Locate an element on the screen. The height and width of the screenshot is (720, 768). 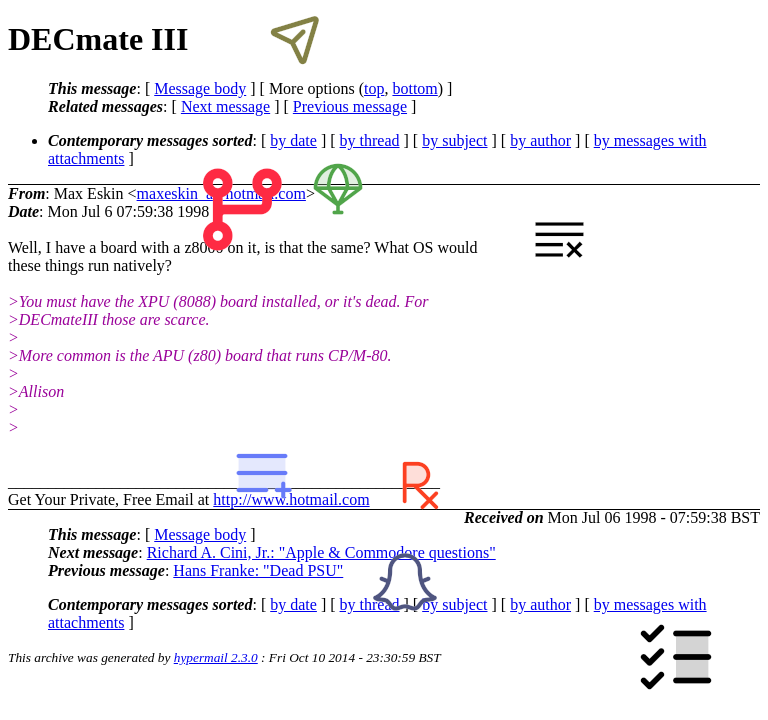
open Snapchat app is located at coordinates (405, 583).